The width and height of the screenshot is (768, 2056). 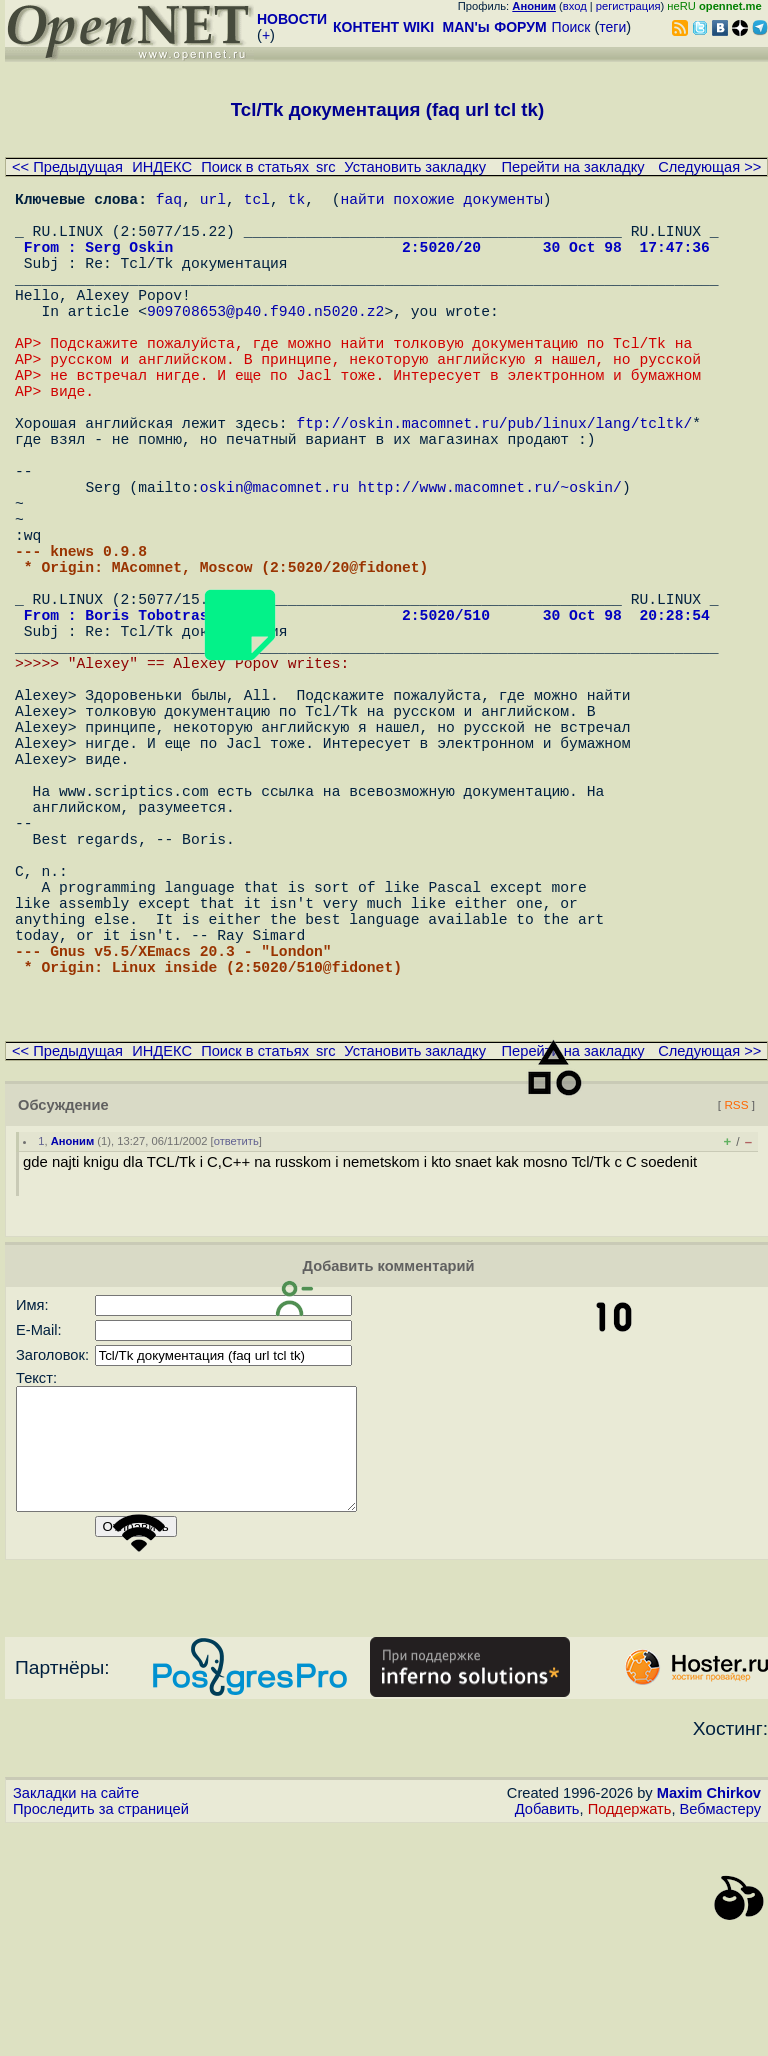 I want to click on browse or filter by category, so click(x=553, y=1067).